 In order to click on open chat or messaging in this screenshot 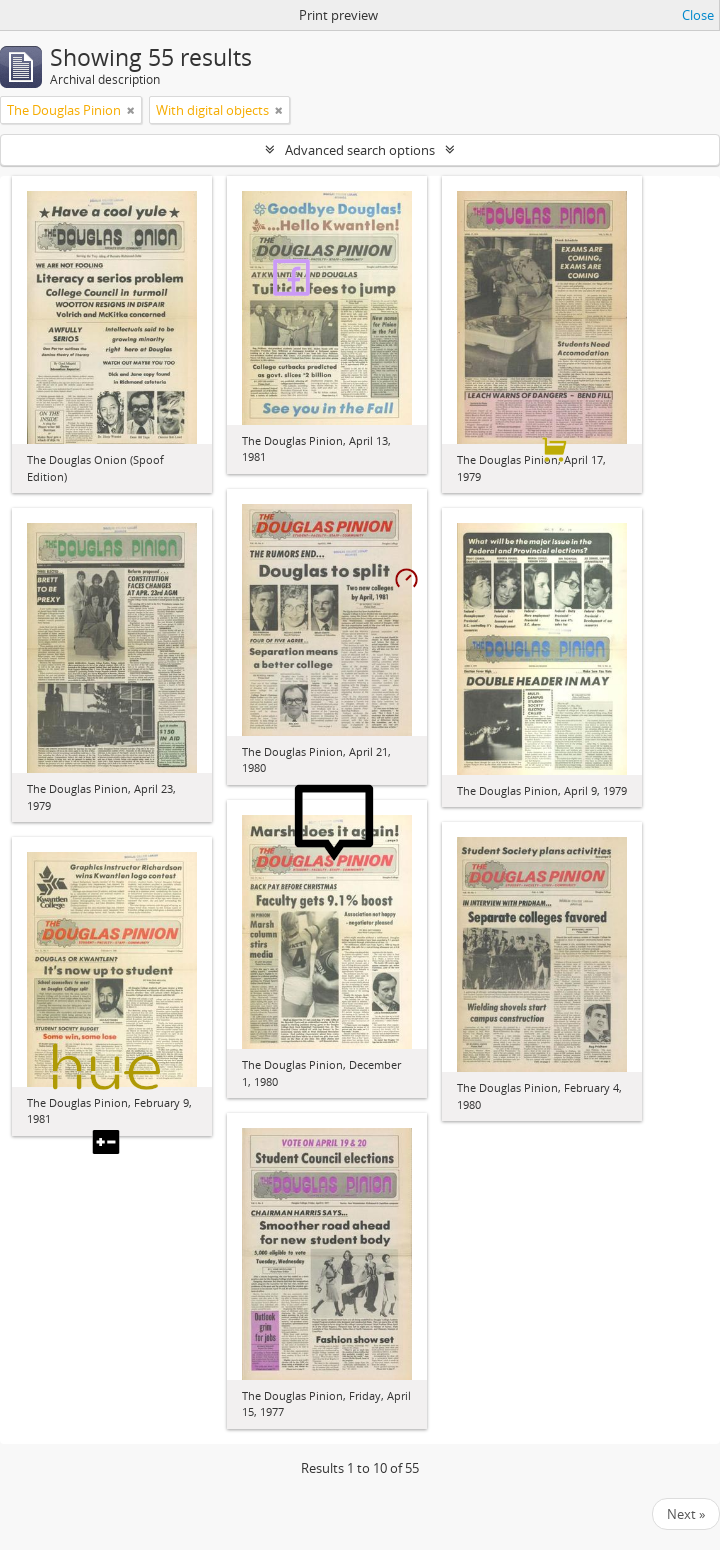, I will do `click(334, 820)`.